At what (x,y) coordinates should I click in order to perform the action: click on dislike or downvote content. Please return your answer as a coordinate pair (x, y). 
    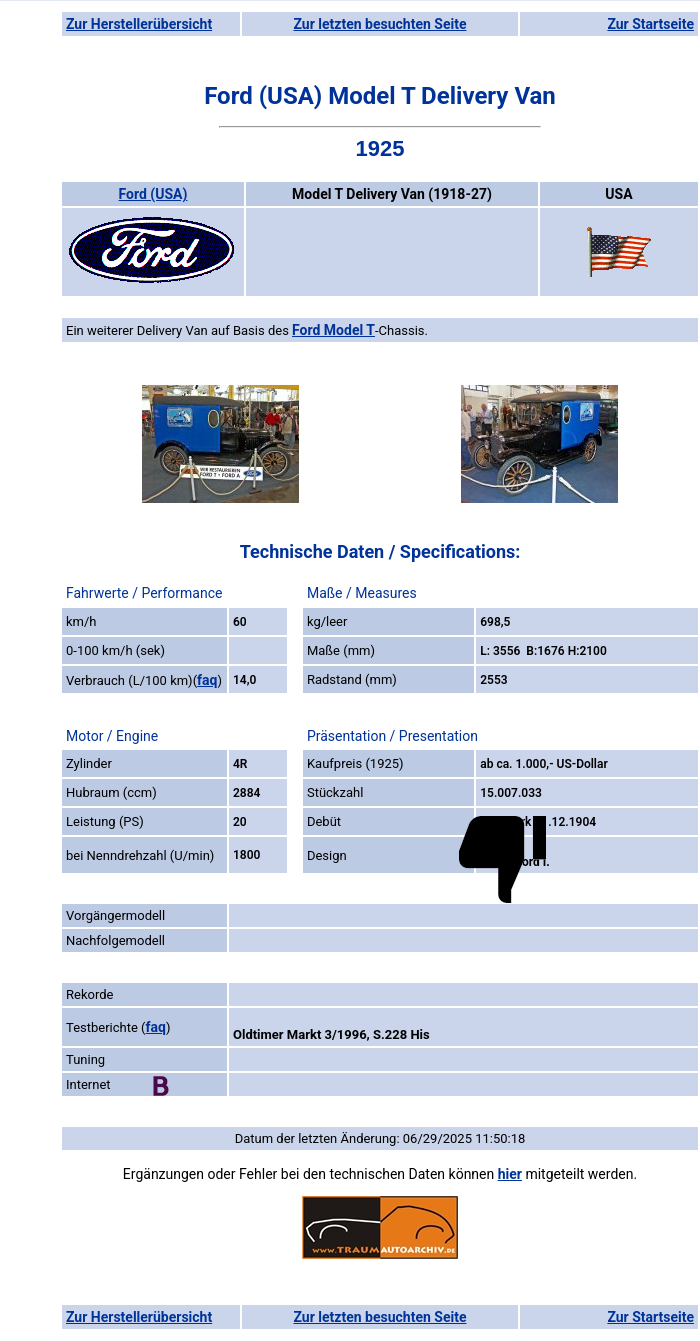
    Looking at the image, I should click on (502, 859).